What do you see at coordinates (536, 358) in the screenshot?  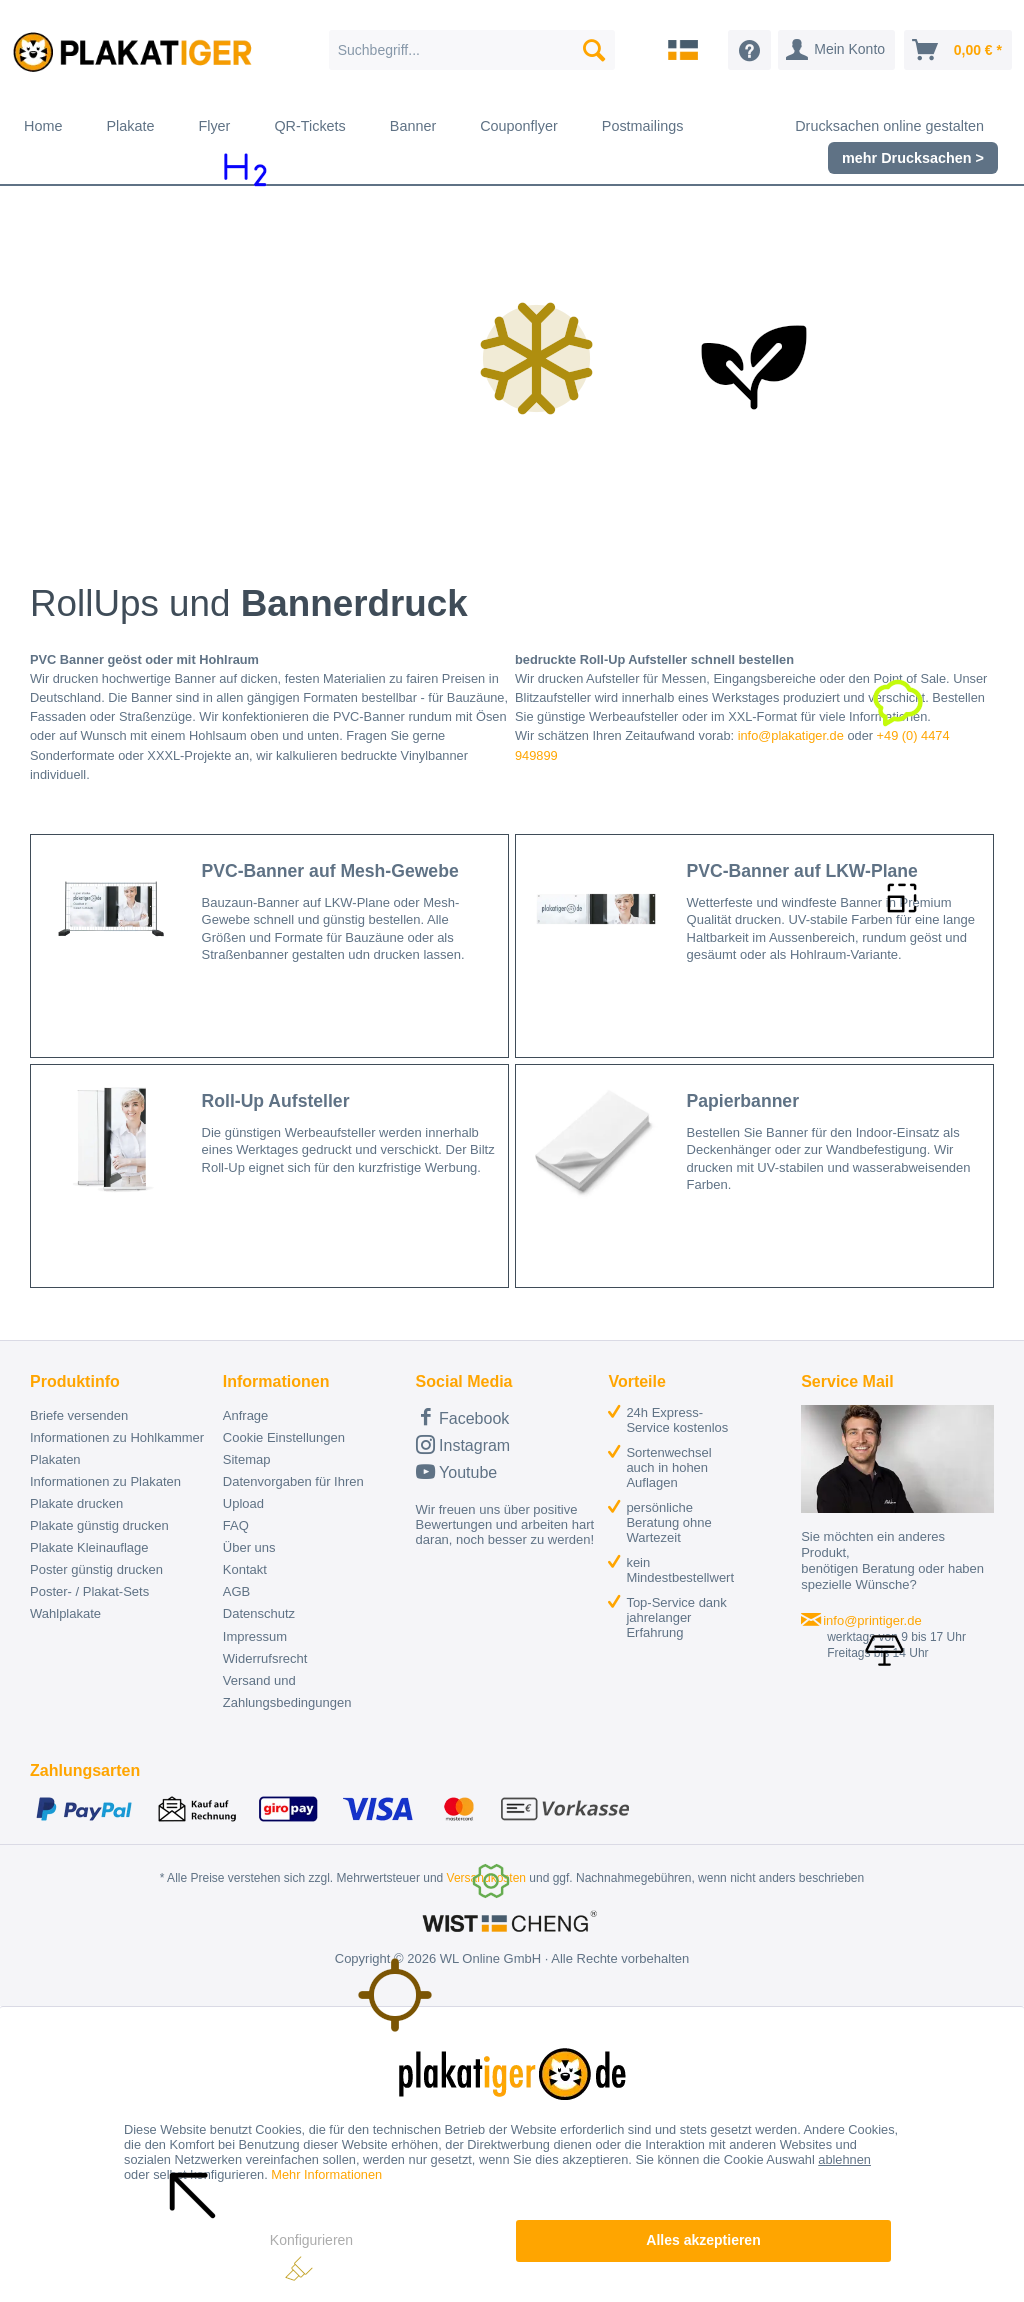 I see `toggle air conditioning or cooling mode` at bounding box center [536, 358].